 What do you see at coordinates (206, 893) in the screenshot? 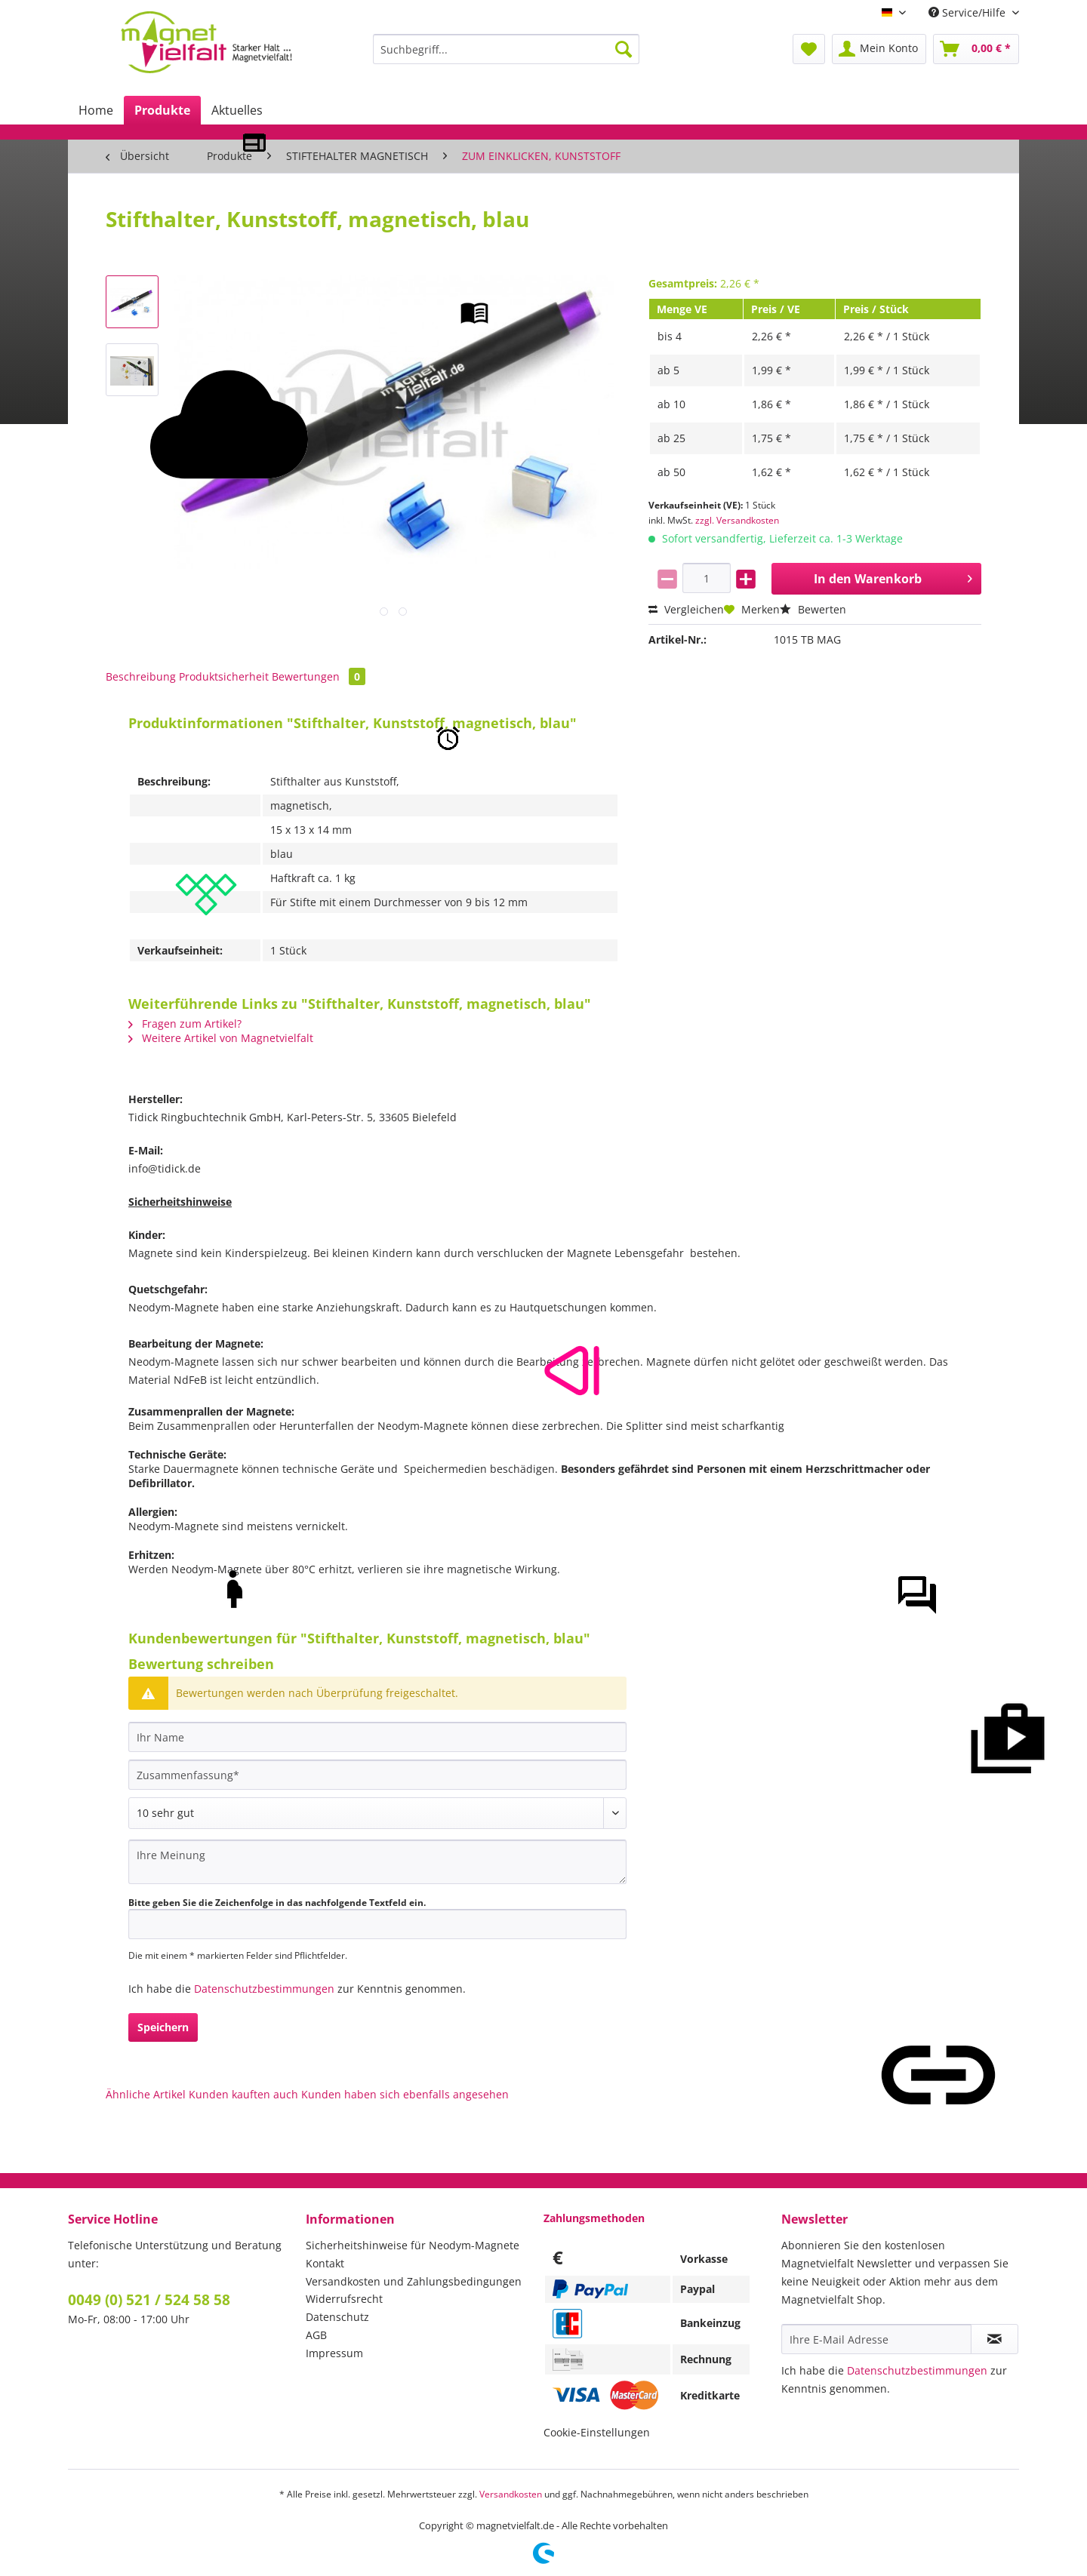
I see `open the Tidal music streaming app` at bounding box center [206, 893].